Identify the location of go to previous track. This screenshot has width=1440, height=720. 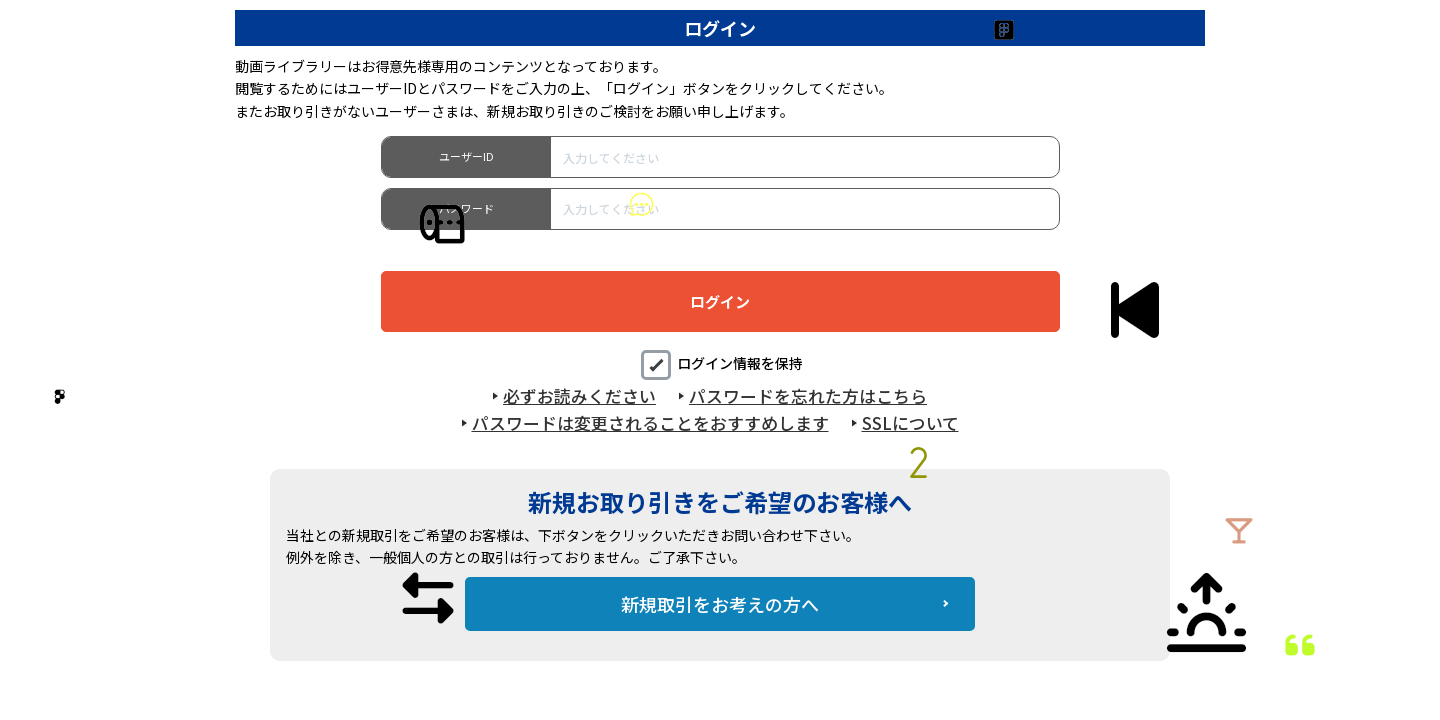
(1135, 310).